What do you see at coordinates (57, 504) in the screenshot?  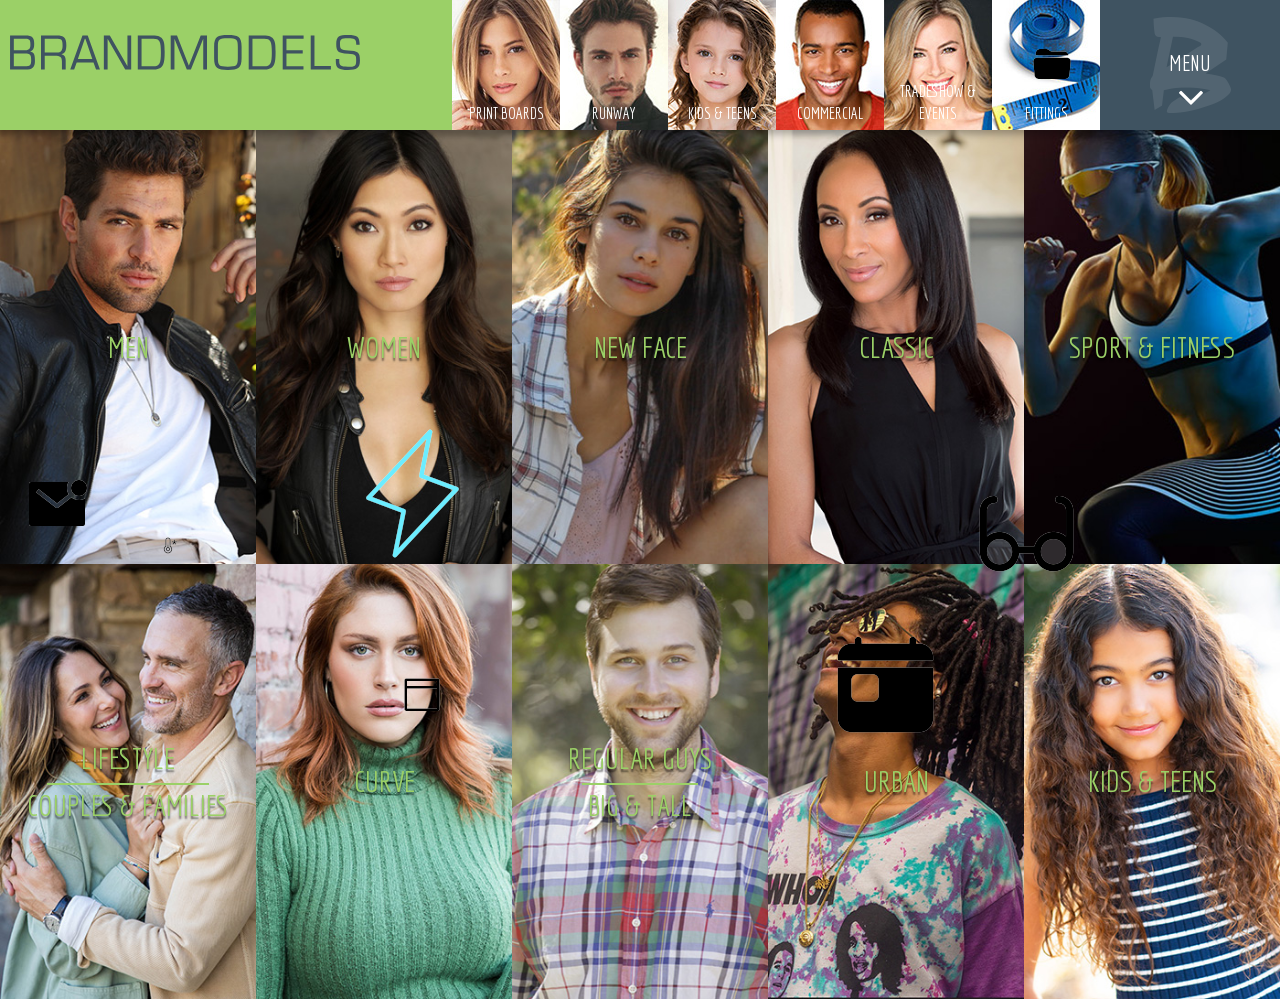 I see `indicates unread email in inbox` at bounding box center [57, 504].